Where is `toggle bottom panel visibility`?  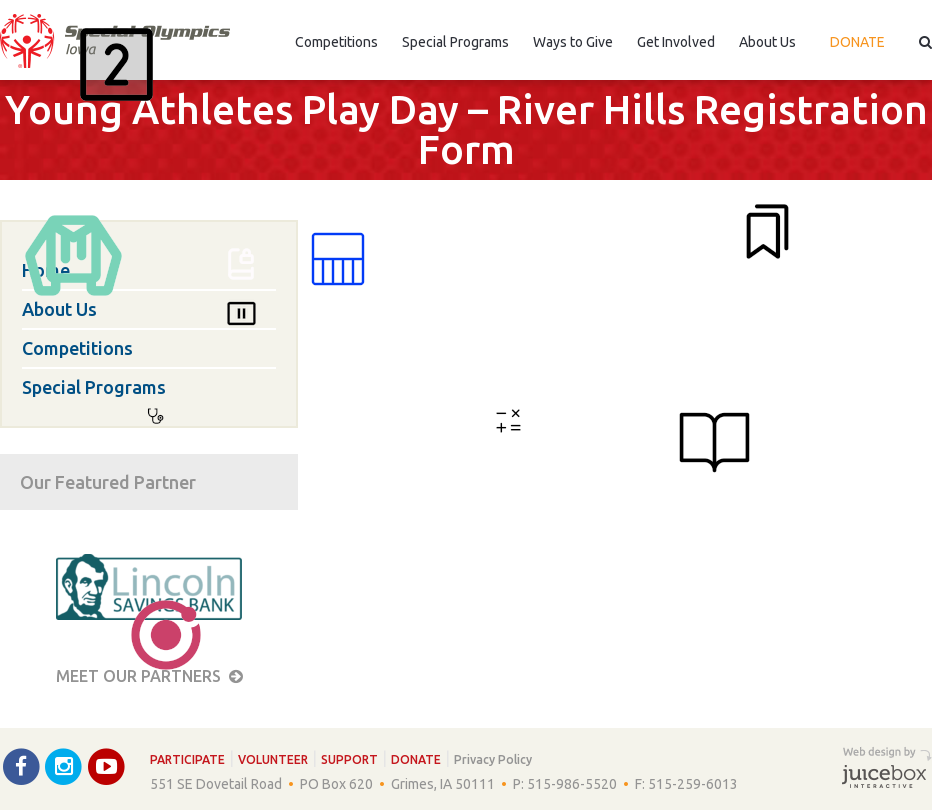 toggle bottom panel visibility is located at coordinates (338, 259).